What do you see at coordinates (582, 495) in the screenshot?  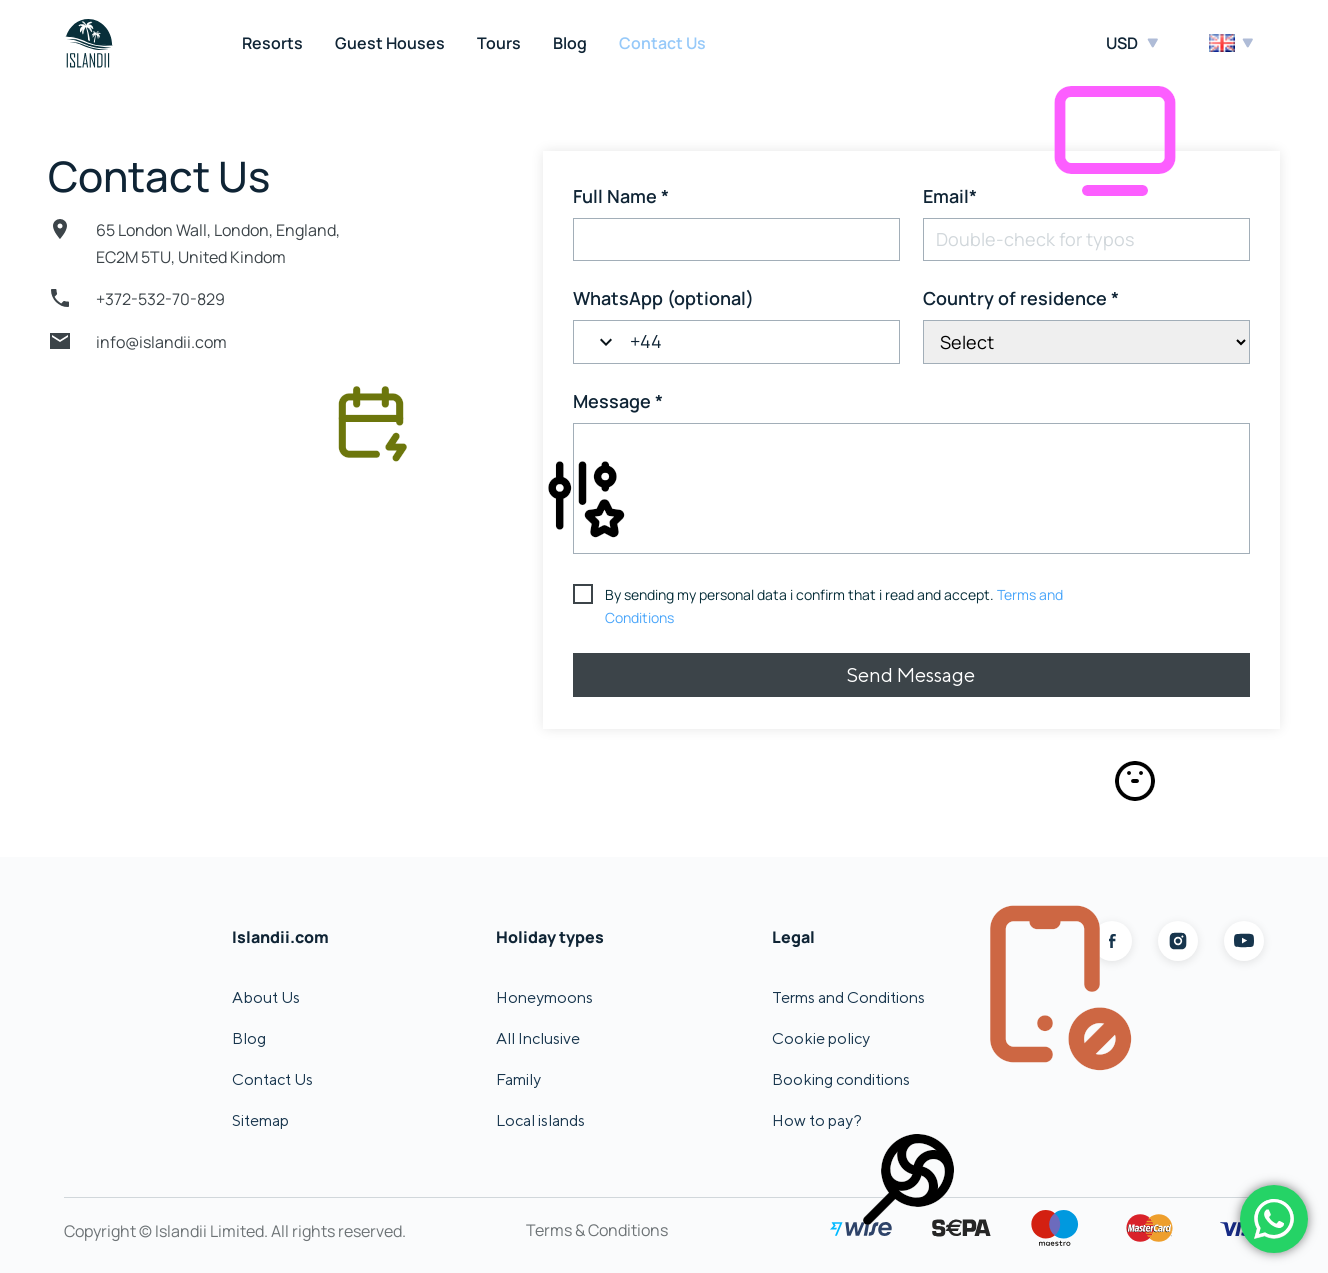 I see `adjust settings for starred items` at bounding box center [582, 495].